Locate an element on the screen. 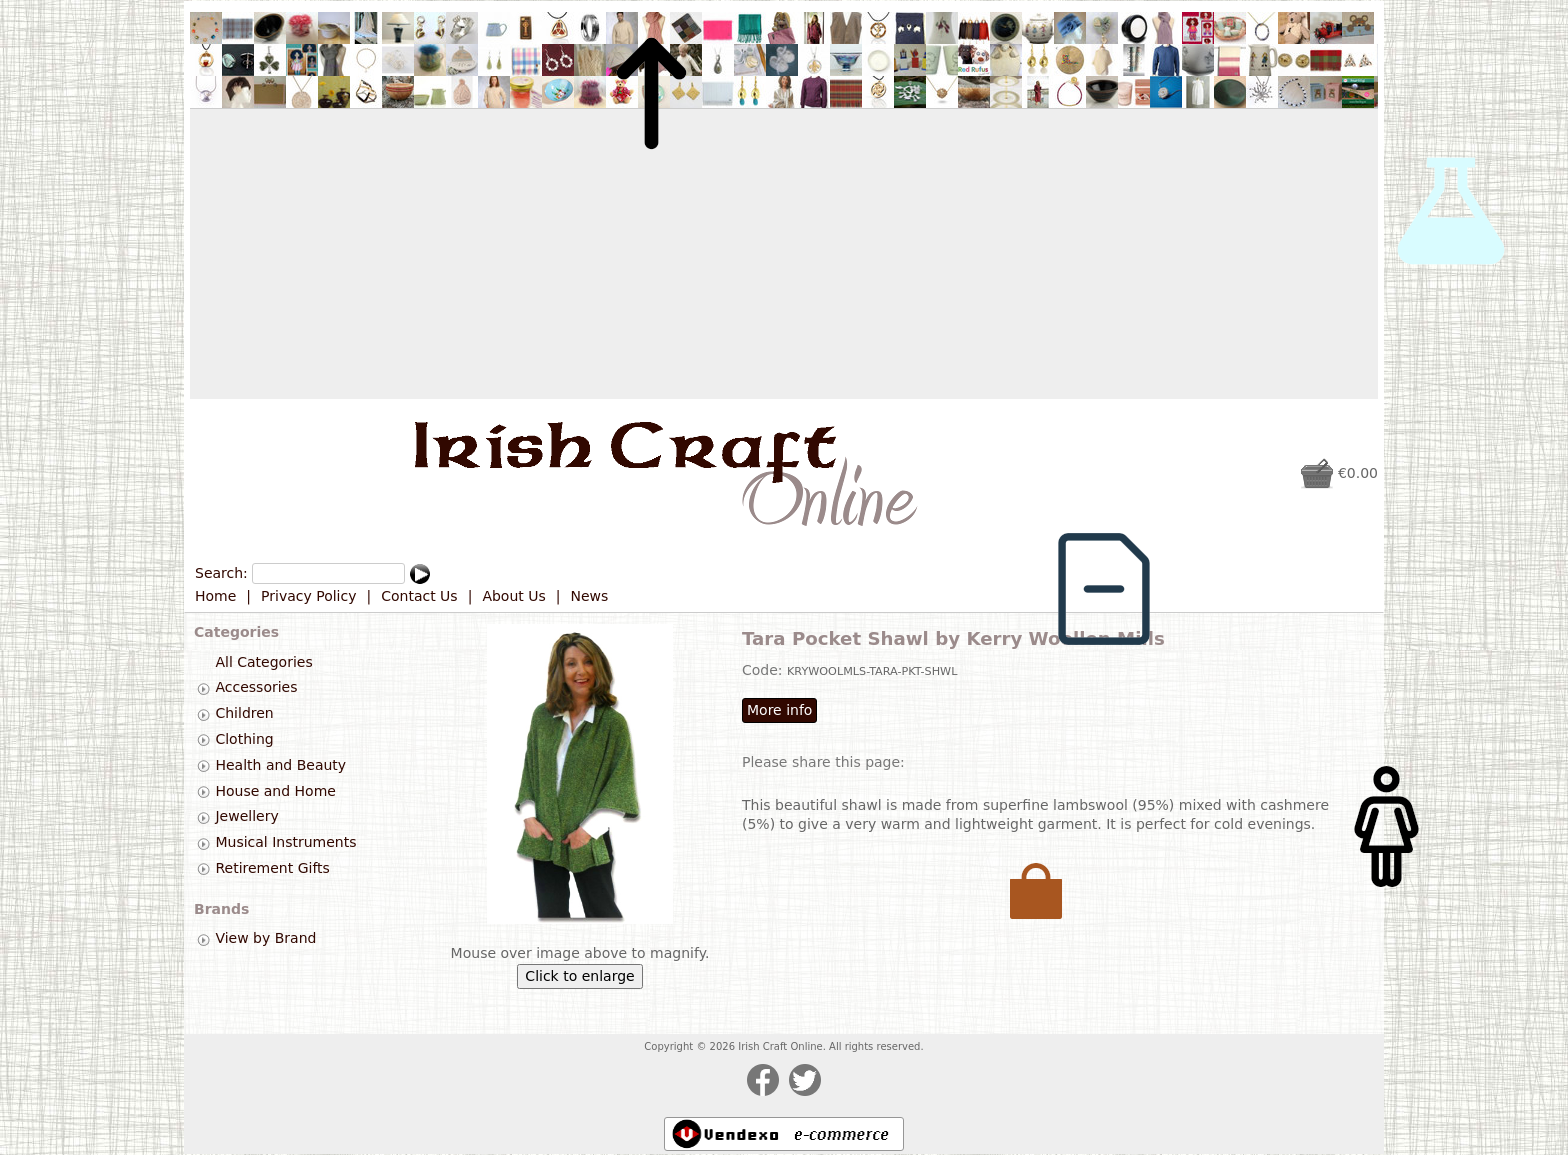  access lab or experimental features is located at coordinates (1451, 211).